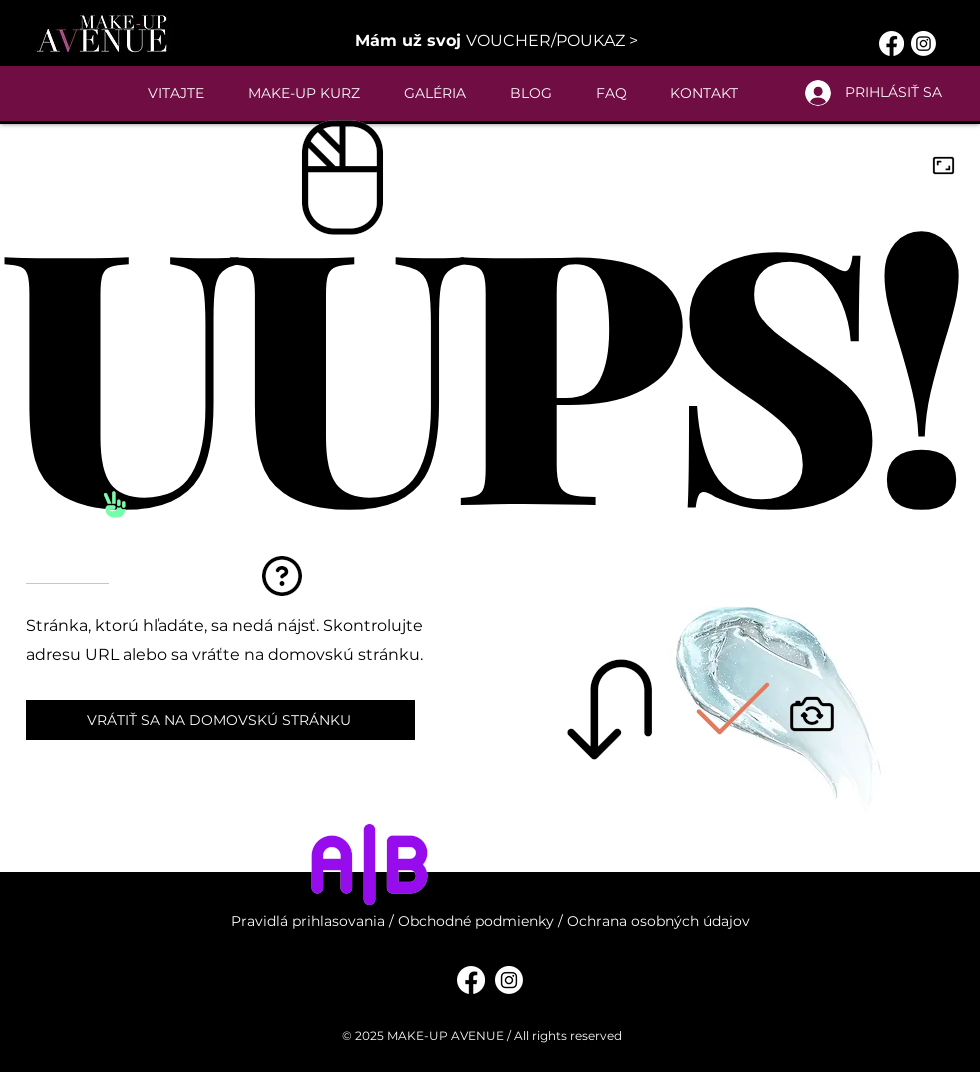 The image size is (980, 1072). Describe the element at coordinates (731, 705) in the screenshot. I see `confirm or complete an action` at that location.